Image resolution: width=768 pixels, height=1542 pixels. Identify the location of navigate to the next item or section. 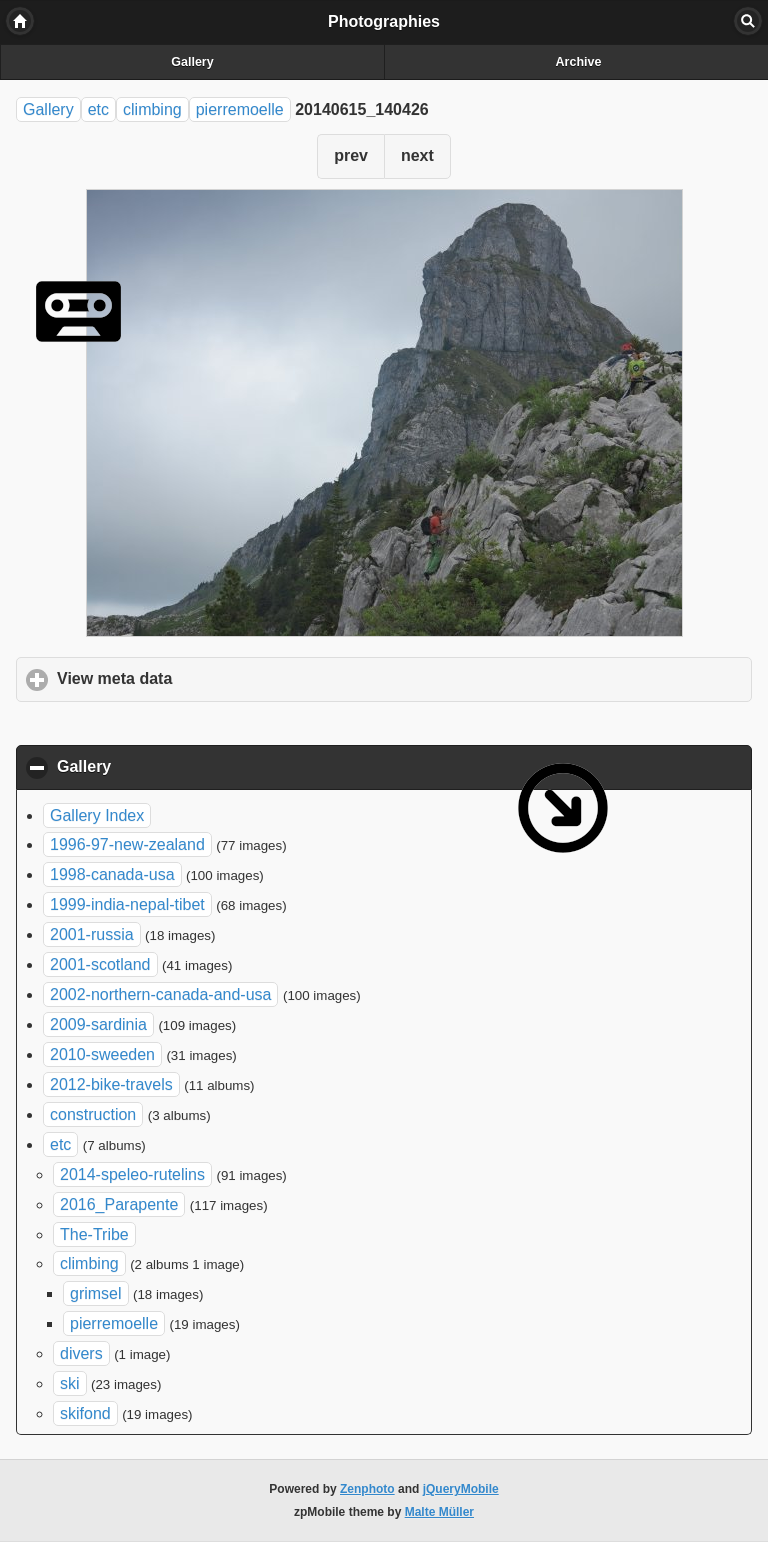
(563, 808).